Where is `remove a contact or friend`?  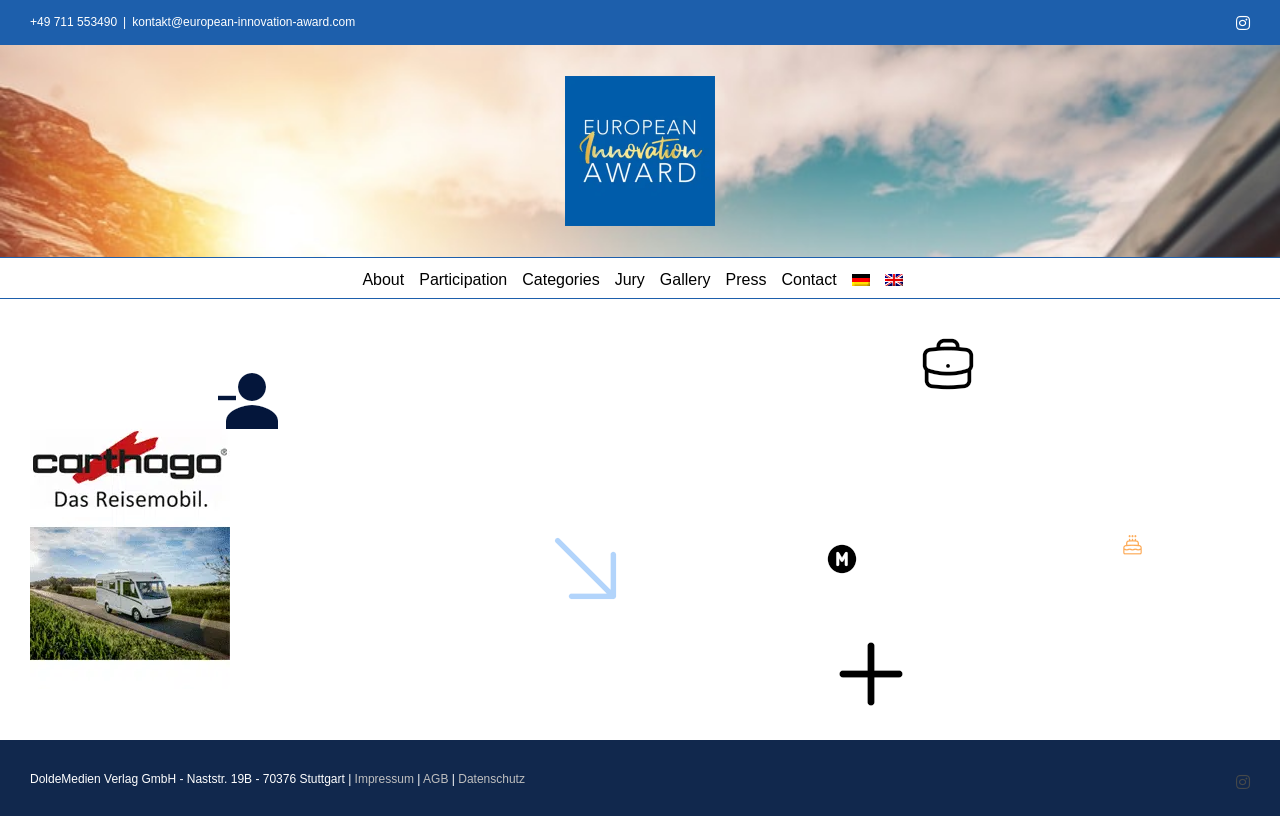
remove a contact or friend is located at coordinates (248, 401).